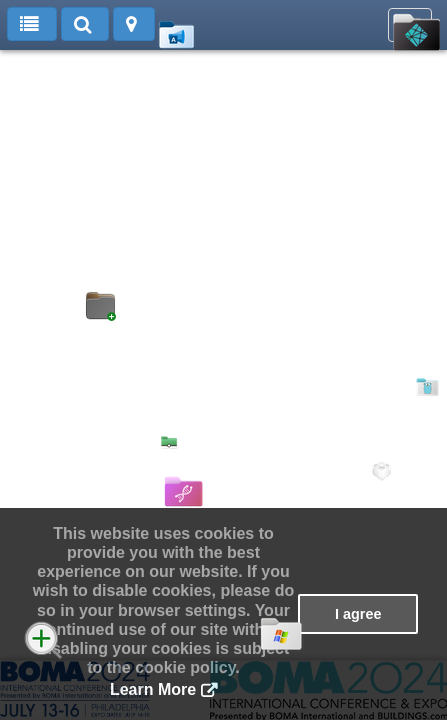 The width and height of the screenshot is (447, 720). Describe the element at coordinates (427, 387) in the screenshot. I see `open folder containing Go programming files` at that location.